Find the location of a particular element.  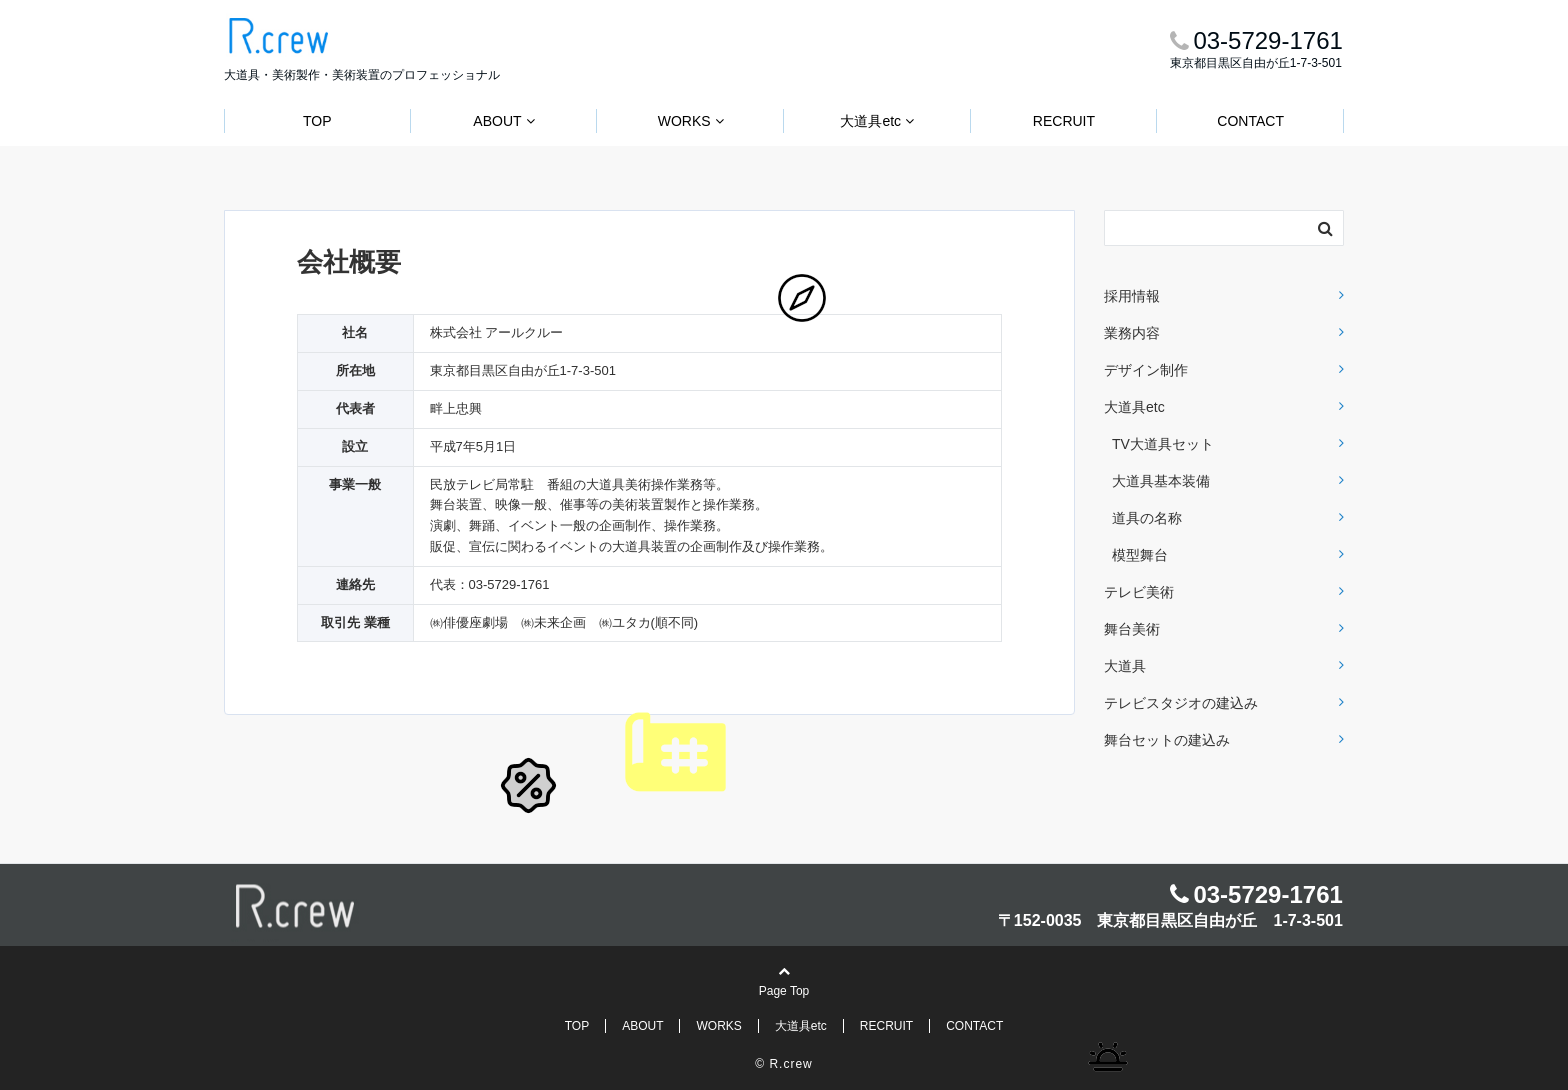

access navigation or direction features is located at coordinates (802, 298).